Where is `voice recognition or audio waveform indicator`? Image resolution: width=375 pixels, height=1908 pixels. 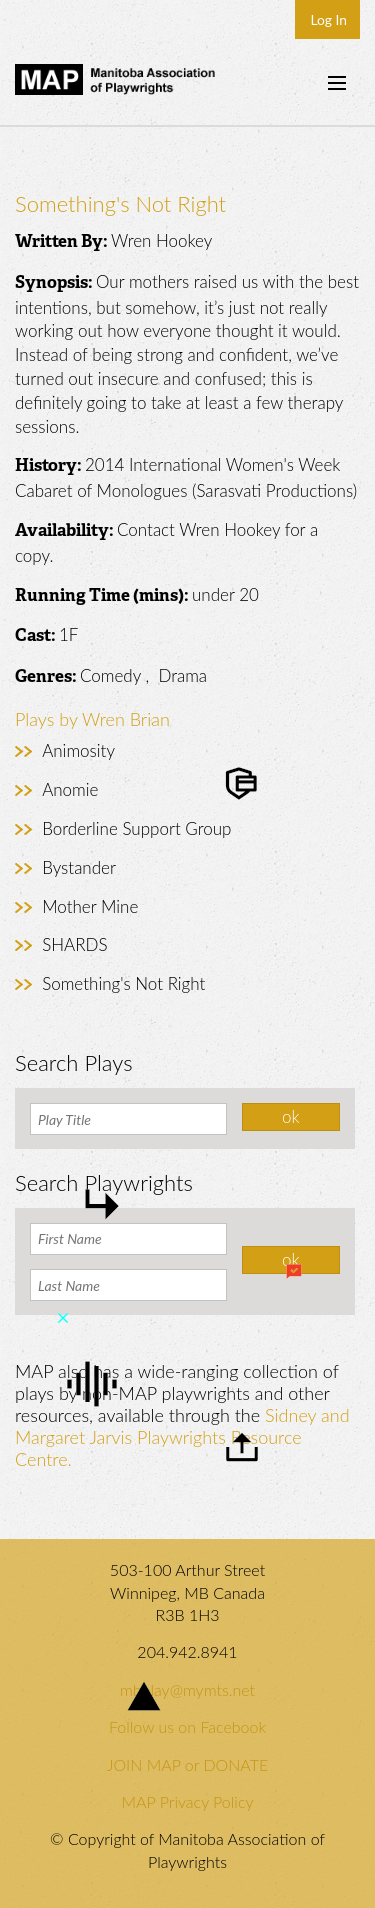 voice recognition or audio waveform indicator is located at coordinates (92, 1384).